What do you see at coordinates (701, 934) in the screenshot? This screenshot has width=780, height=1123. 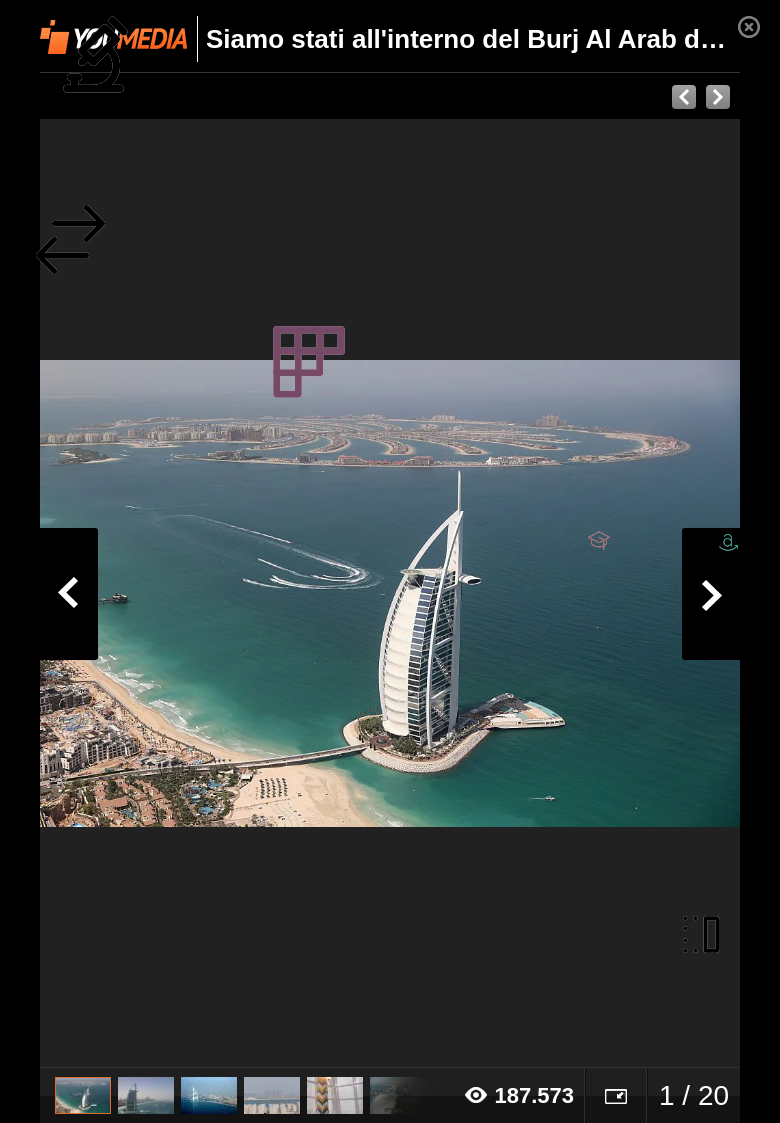 I see `align content to the right` at bounding box center [701, 934].